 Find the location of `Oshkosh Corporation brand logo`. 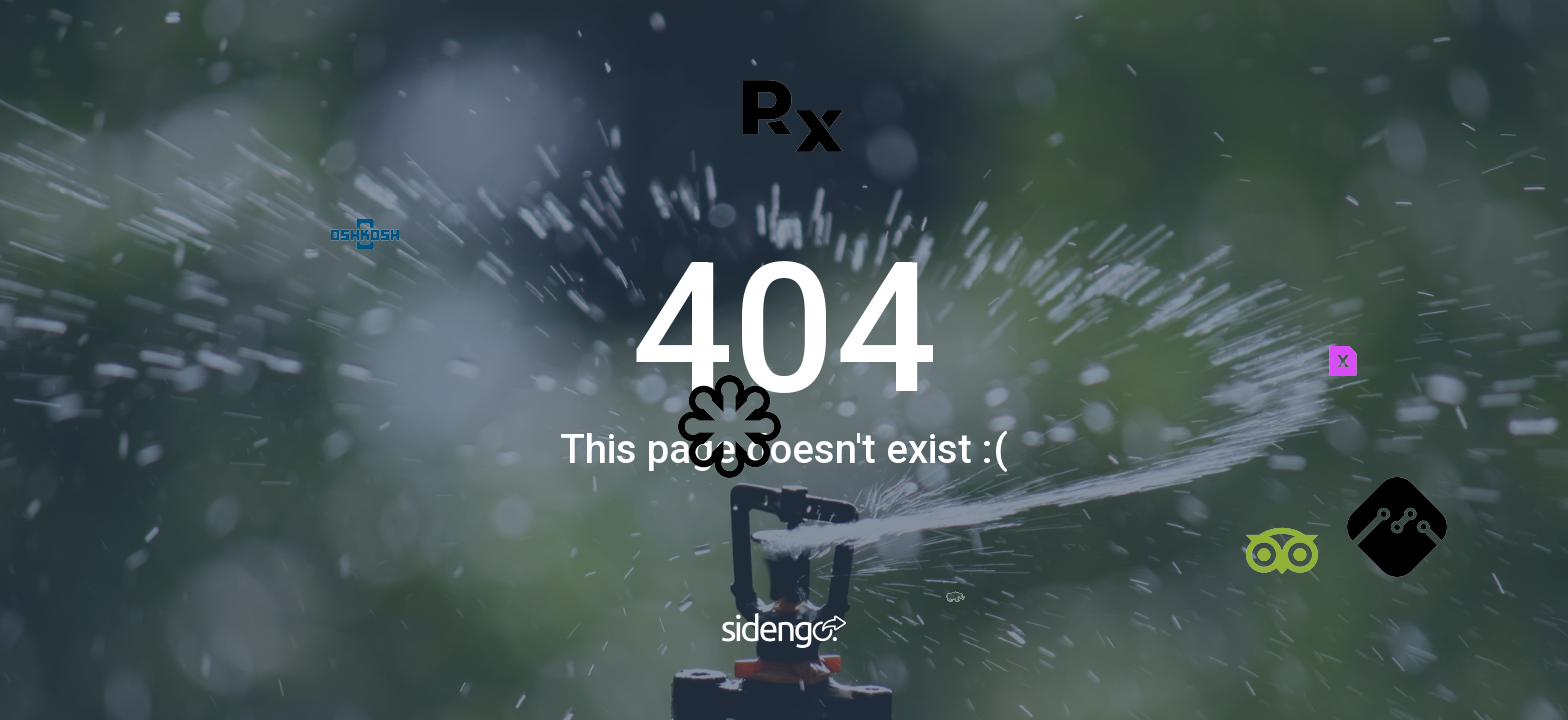

Oshkosh Corporation brand logo is located at coordinates (365, 234).